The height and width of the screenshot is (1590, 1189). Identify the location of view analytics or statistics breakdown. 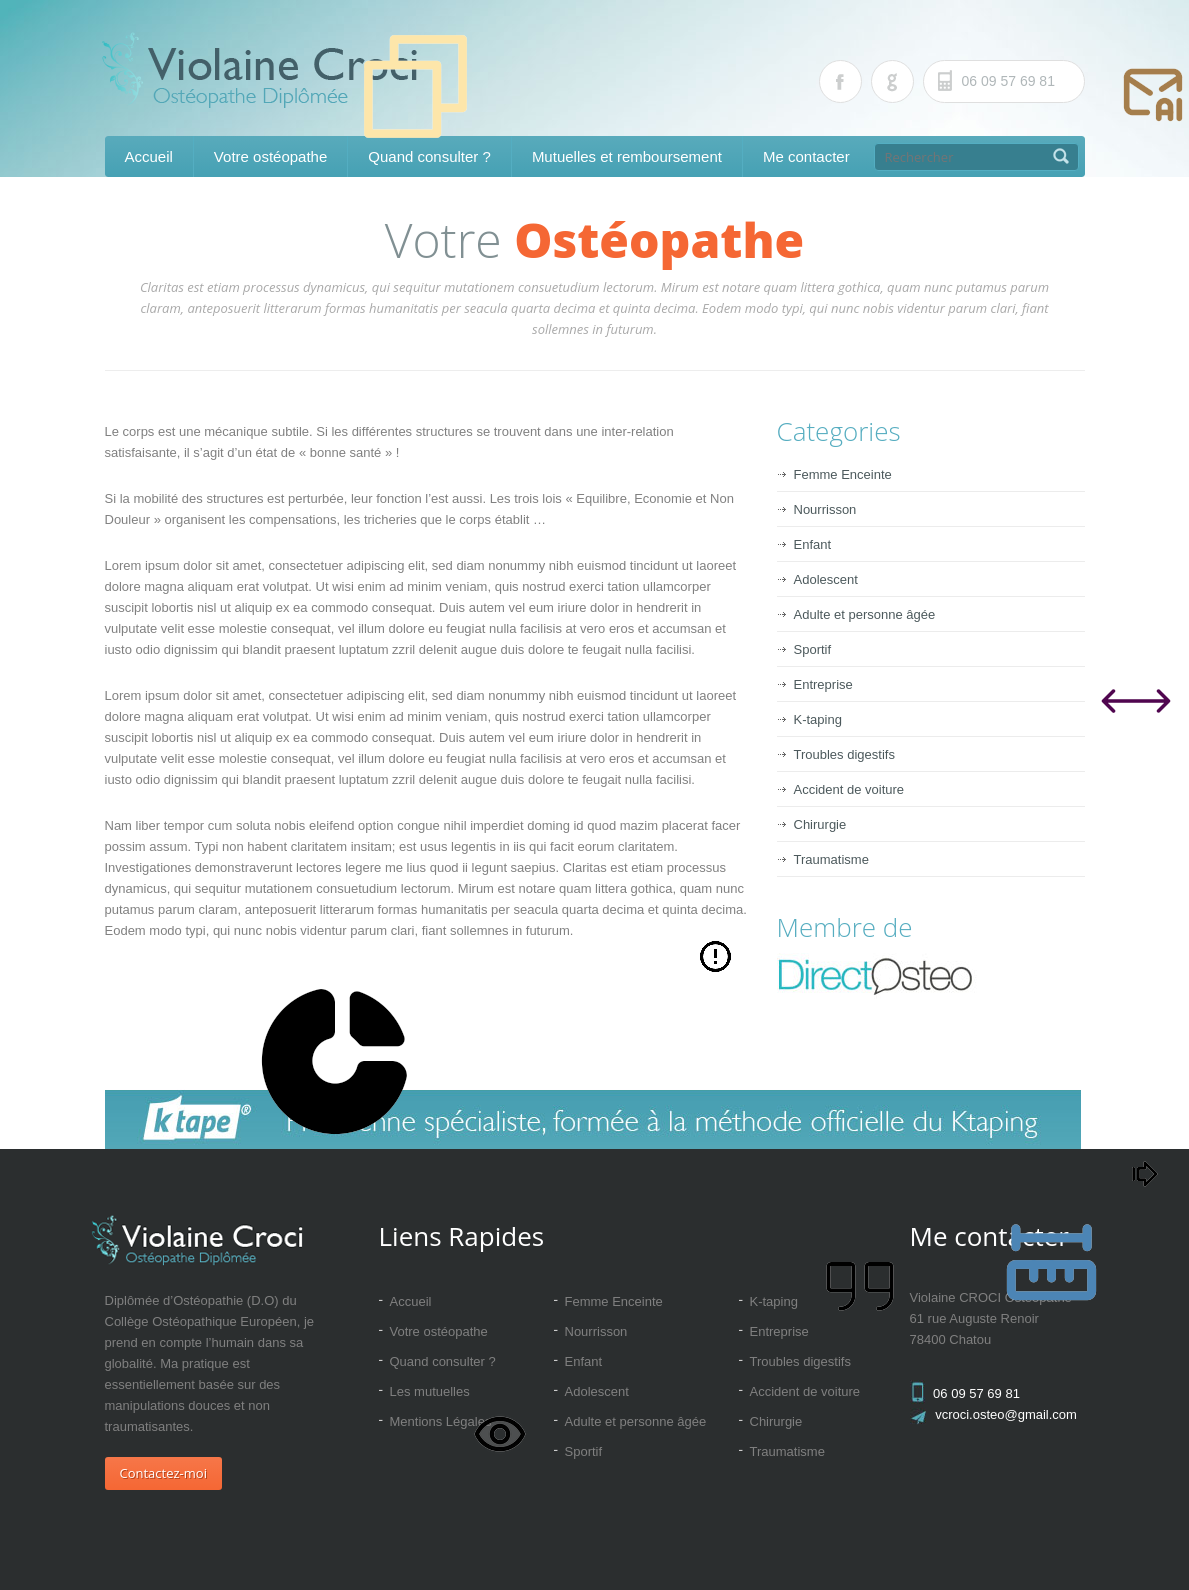
(335, 1061).